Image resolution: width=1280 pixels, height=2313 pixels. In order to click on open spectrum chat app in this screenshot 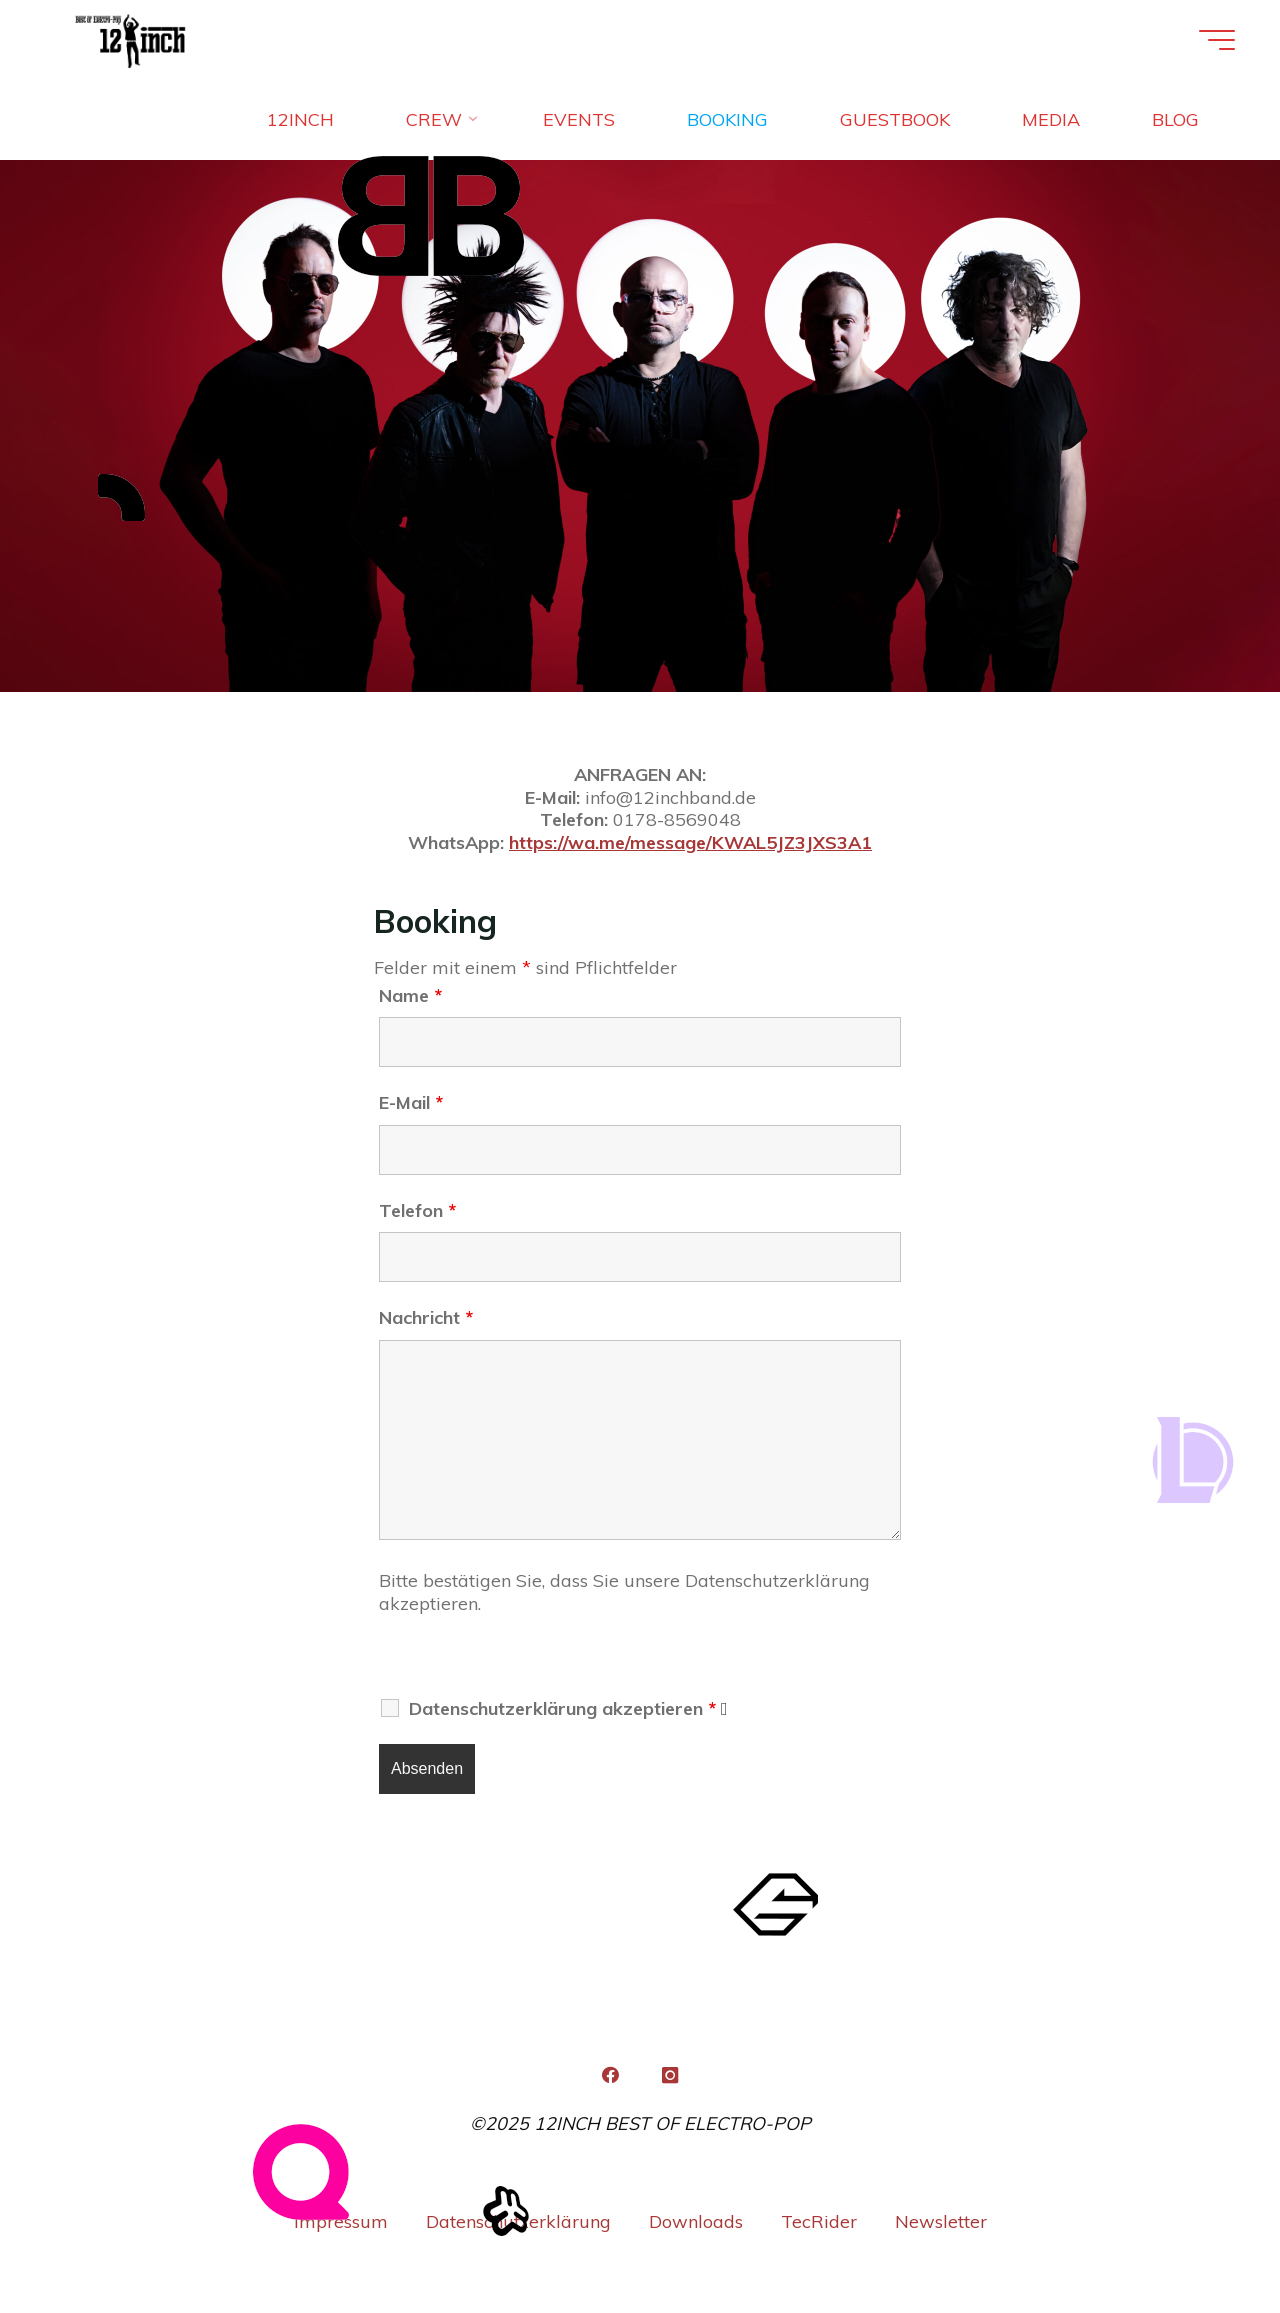, I will do `click(121, 497)`.